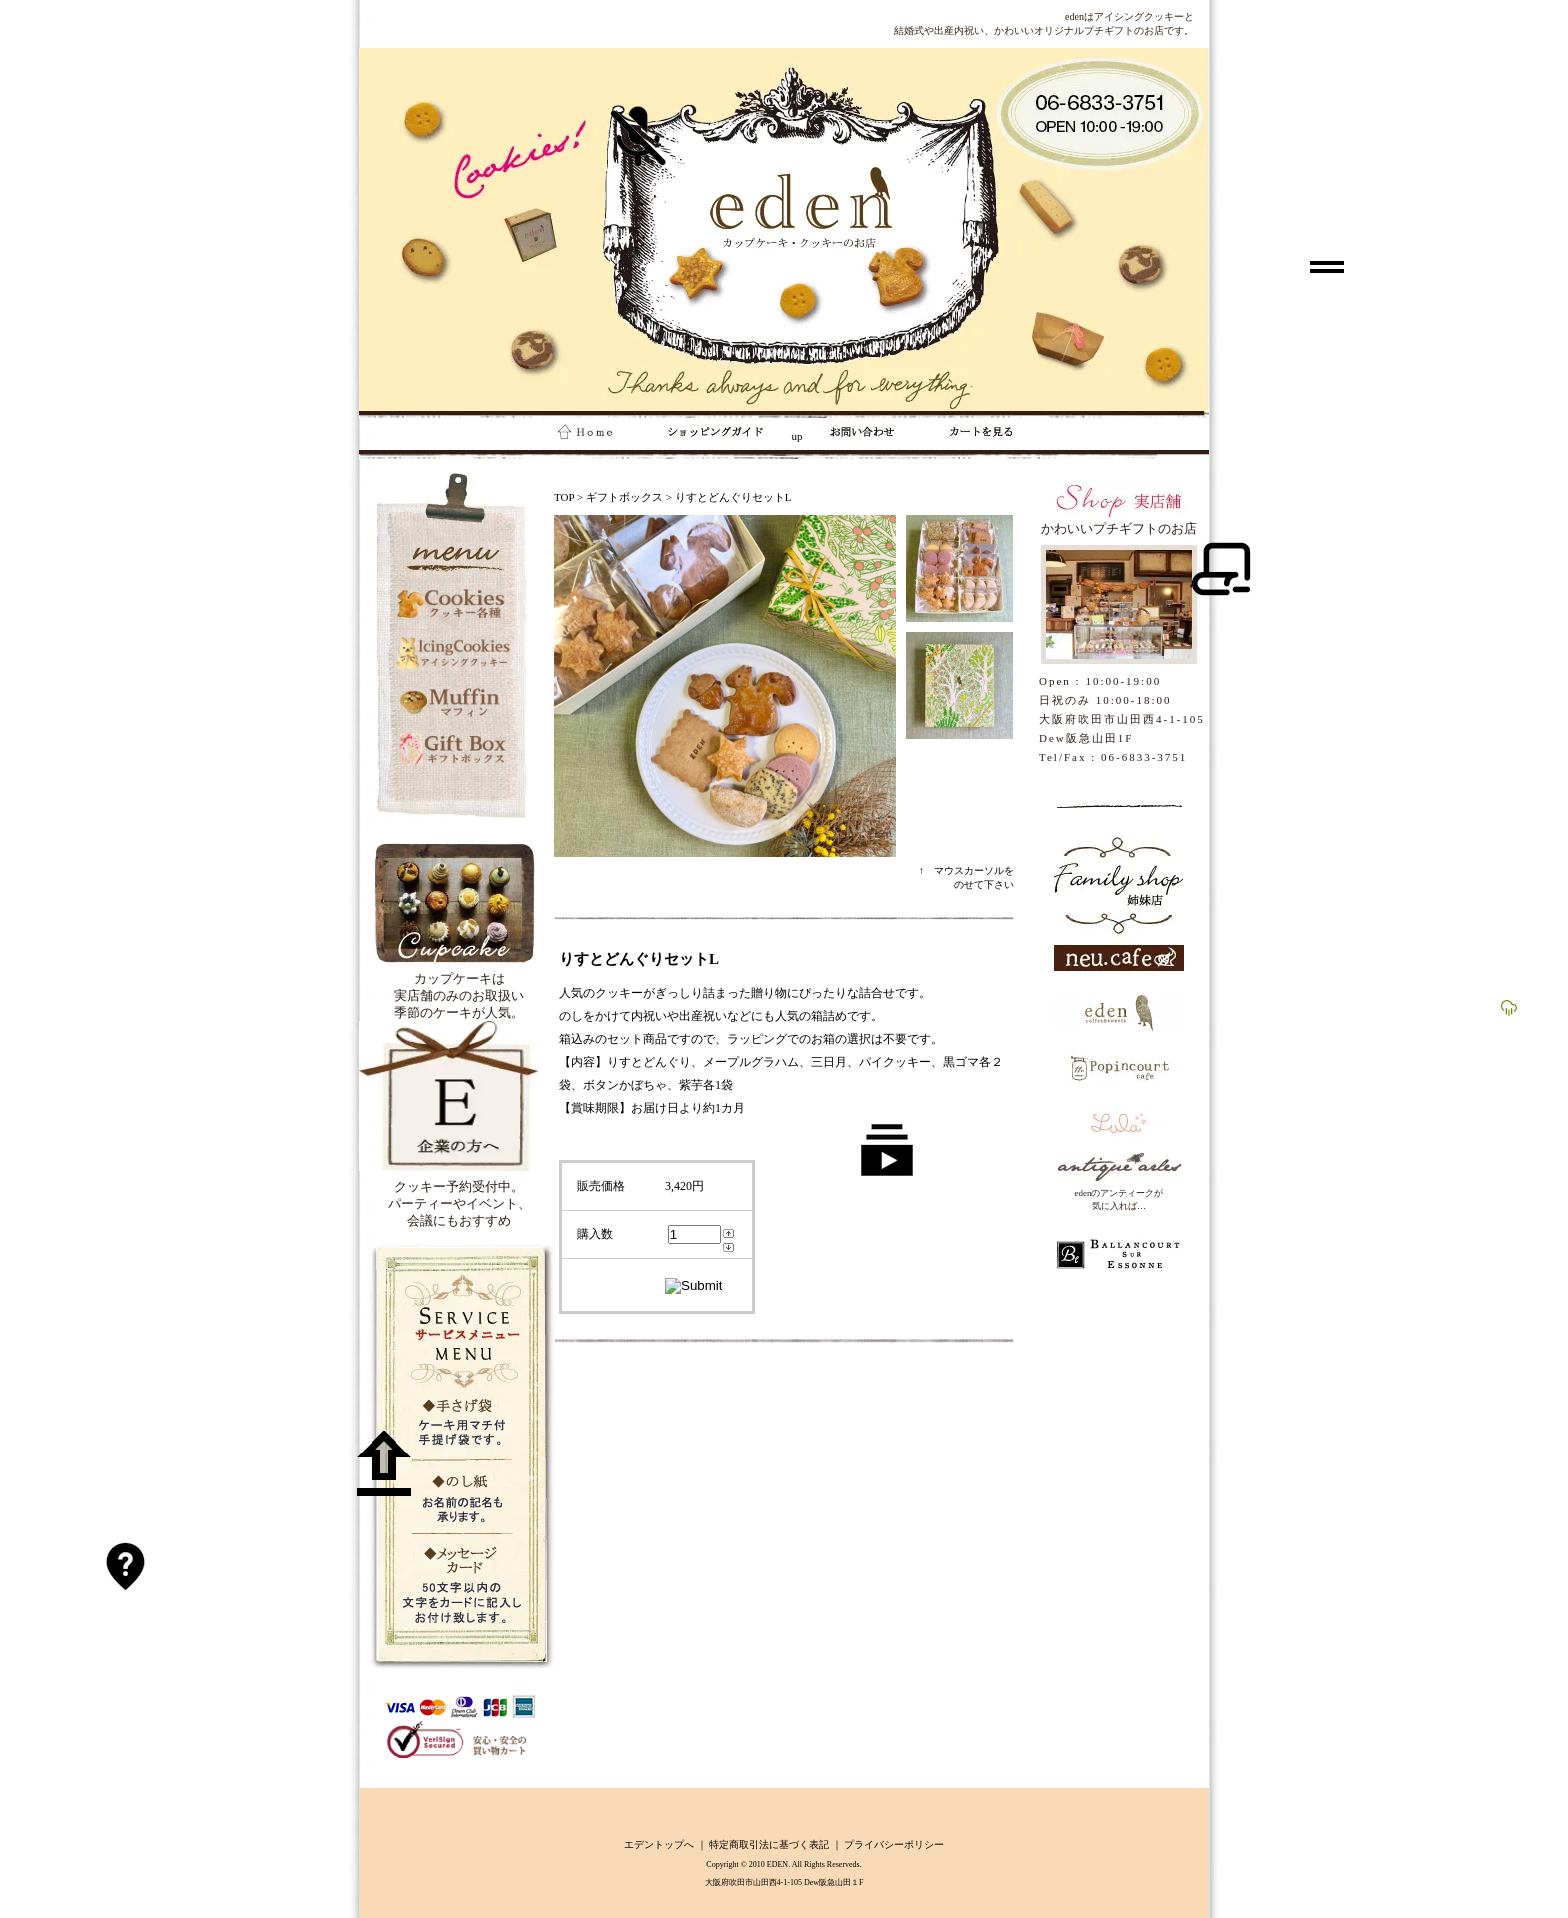 The height and width of the screenshot is (1918, 1568). What do you see at coordinates (1509, 1008) in the screenshot?
I see `indicates rainy weather conditions` at bounding box center [1509, 1008].